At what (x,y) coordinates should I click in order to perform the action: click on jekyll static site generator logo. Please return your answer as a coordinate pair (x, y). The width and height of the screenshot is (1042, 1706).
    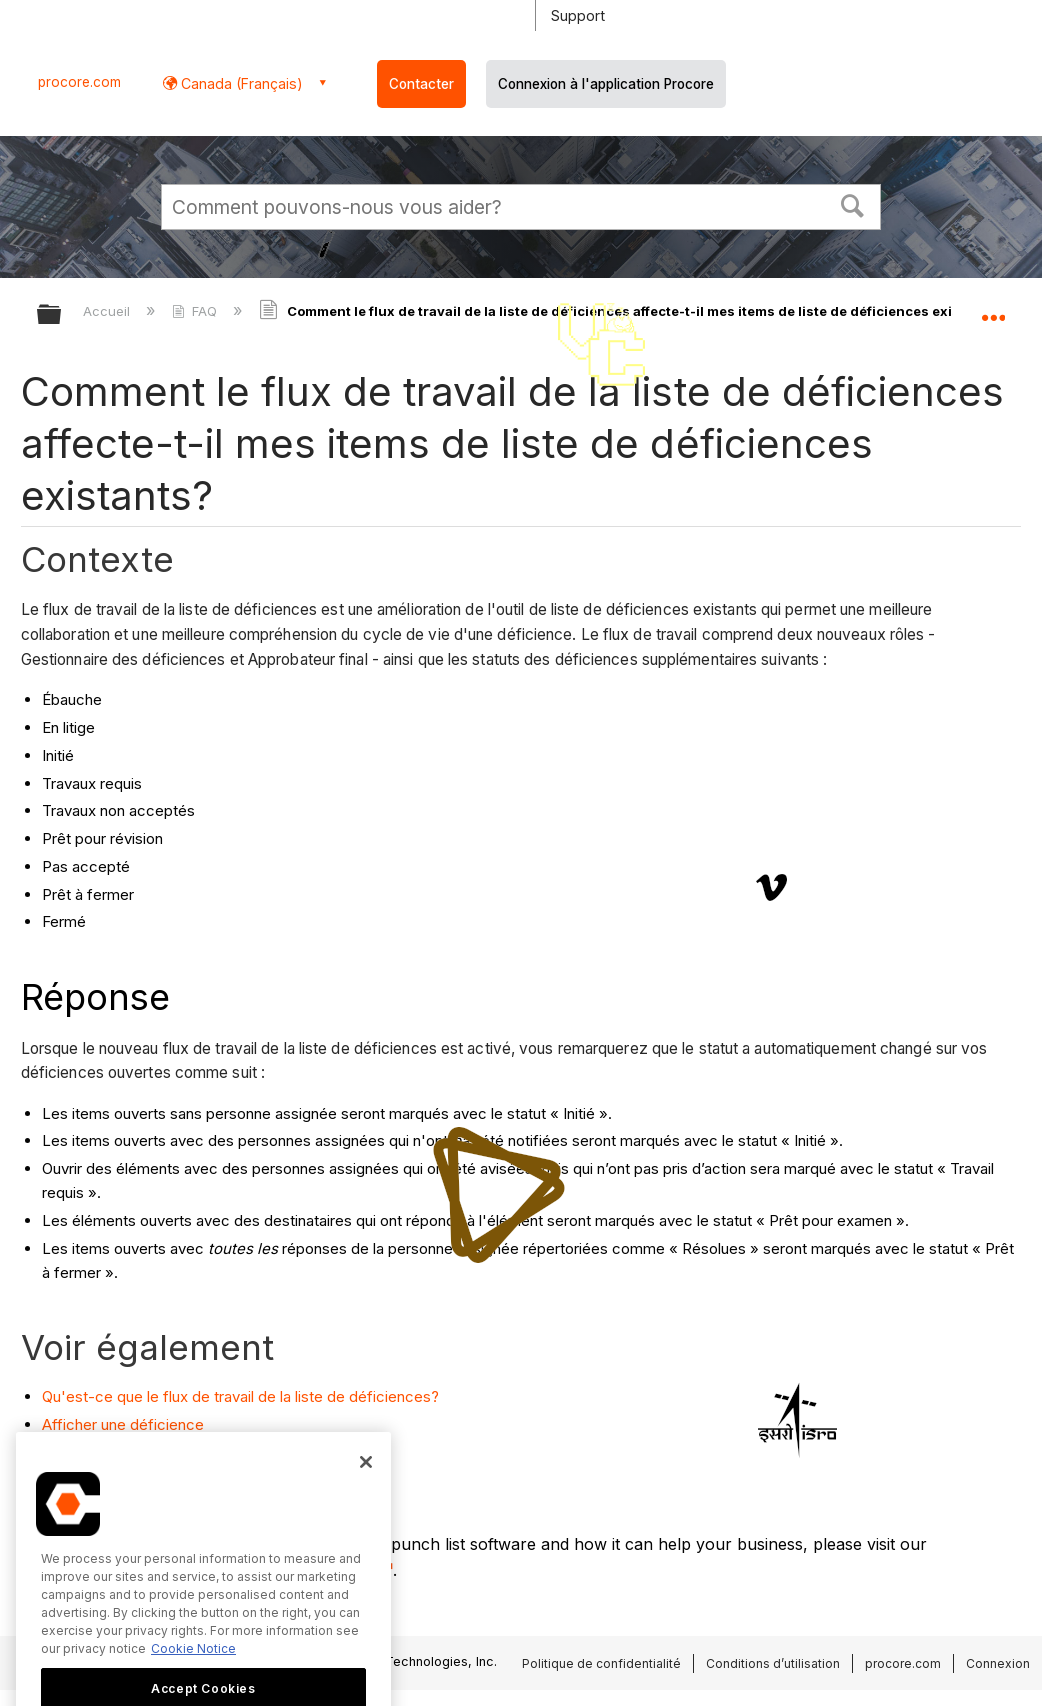
    Looking at the image, I should click on (326, 244).